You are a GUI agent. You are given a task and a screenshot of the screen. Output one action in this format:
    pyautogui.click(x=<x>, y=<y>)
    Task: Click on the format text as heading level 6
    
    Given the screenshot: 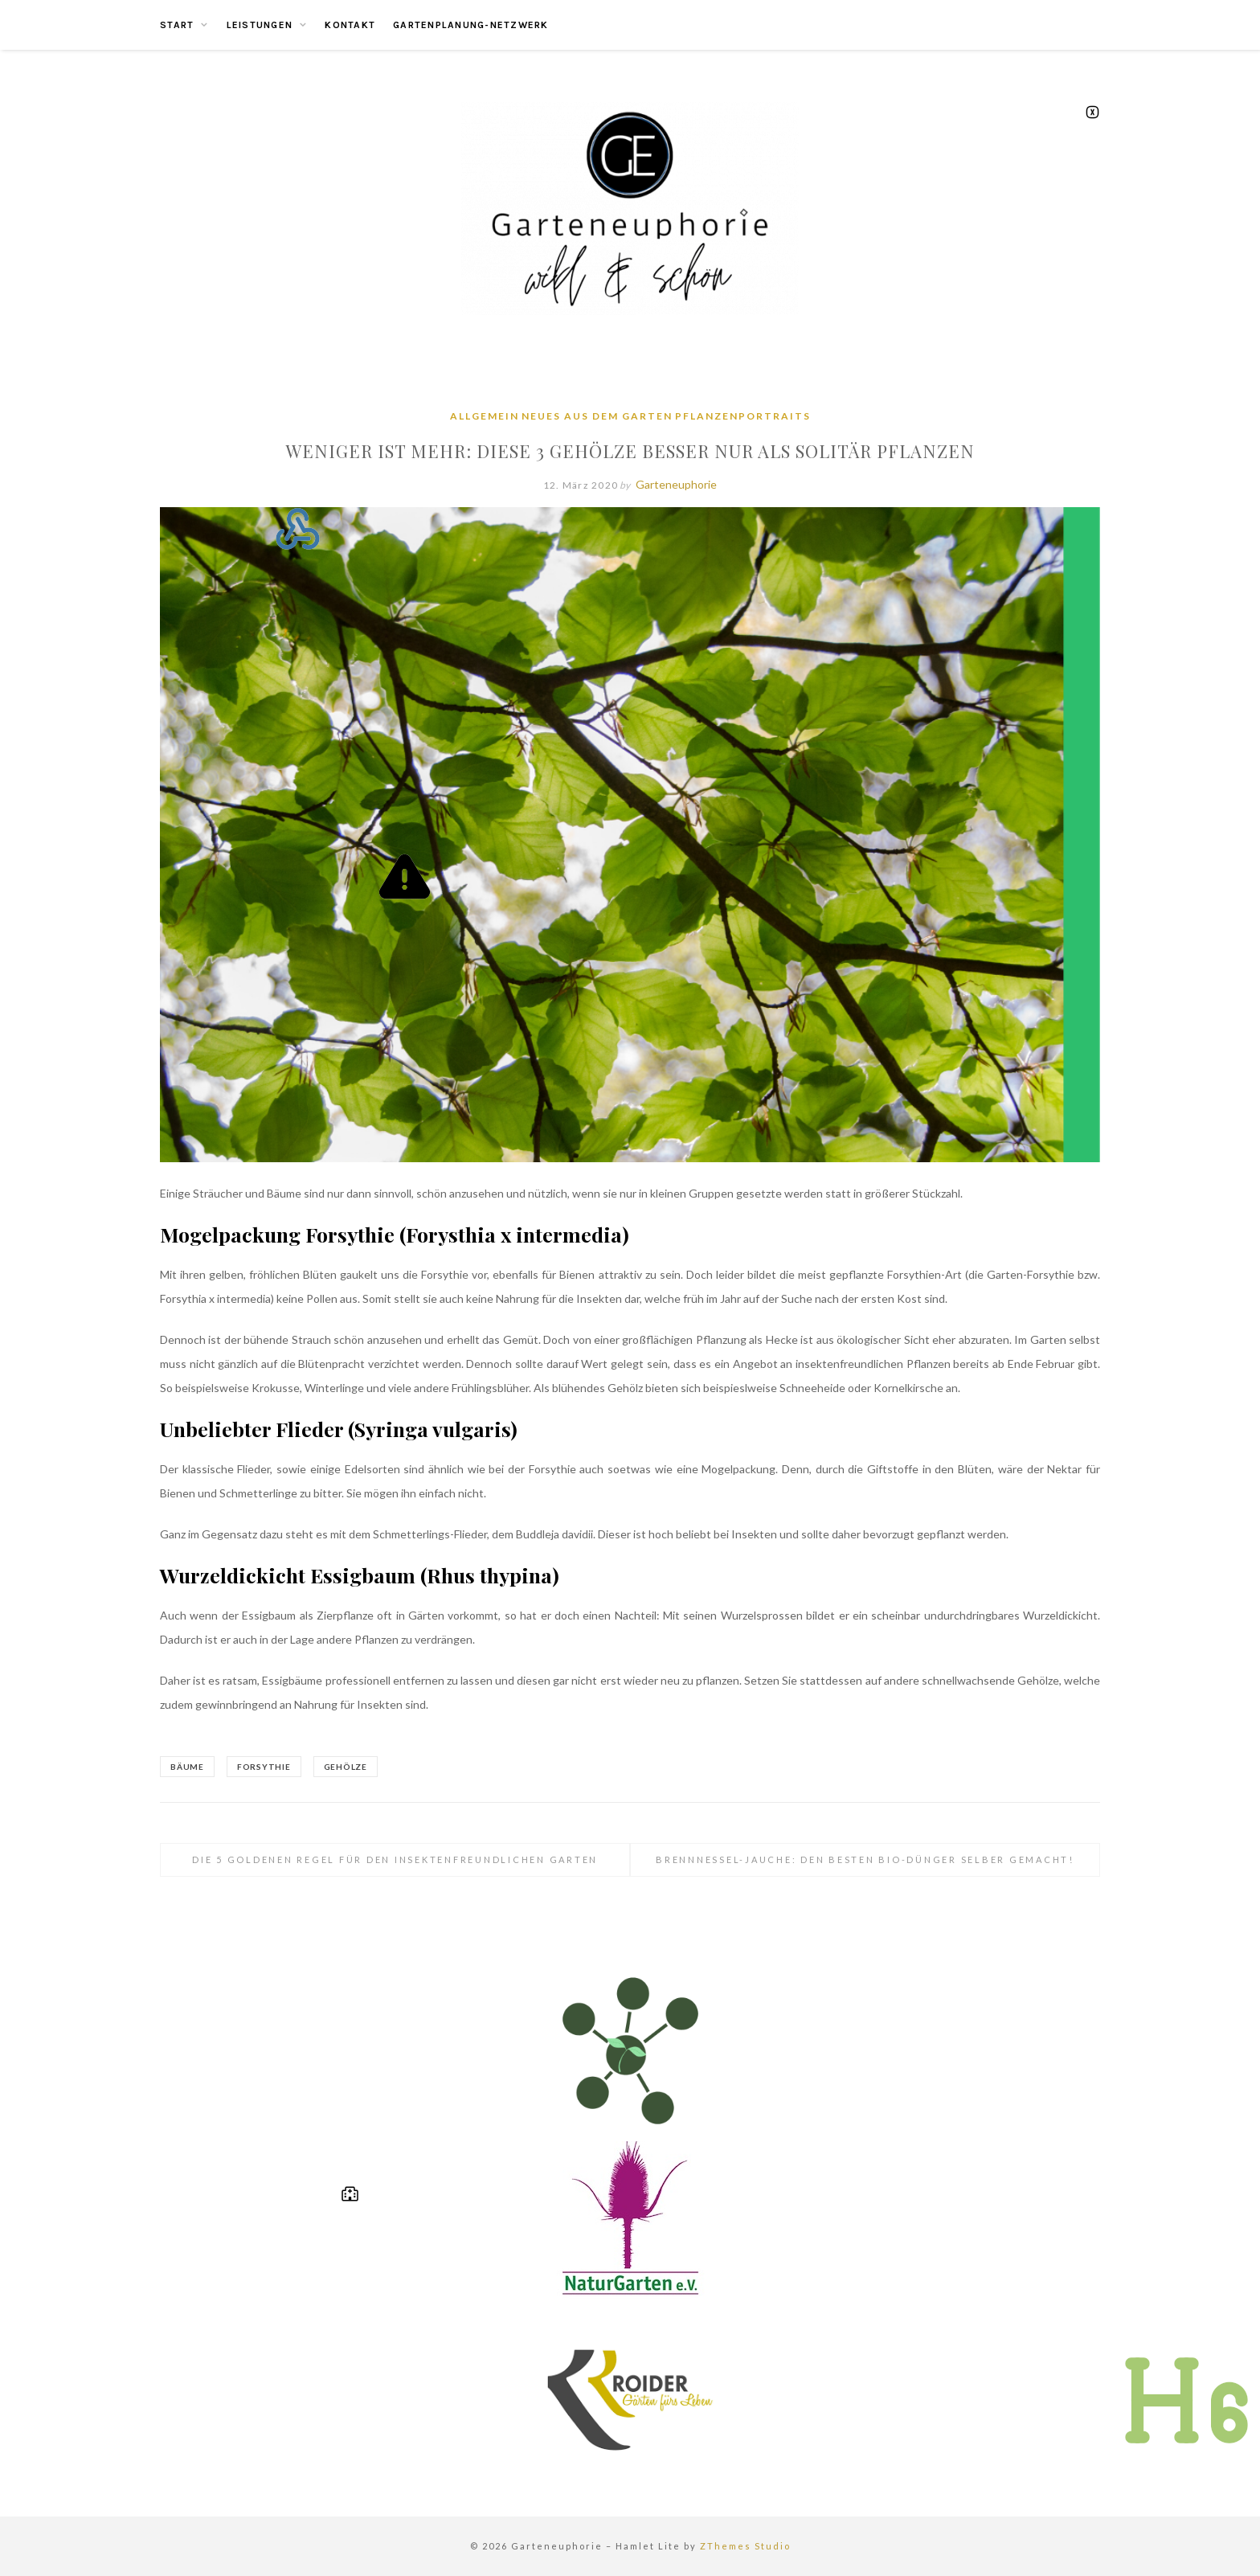 What is the action you would take?
    pyautogui.click(x=1186, y=2400)
    